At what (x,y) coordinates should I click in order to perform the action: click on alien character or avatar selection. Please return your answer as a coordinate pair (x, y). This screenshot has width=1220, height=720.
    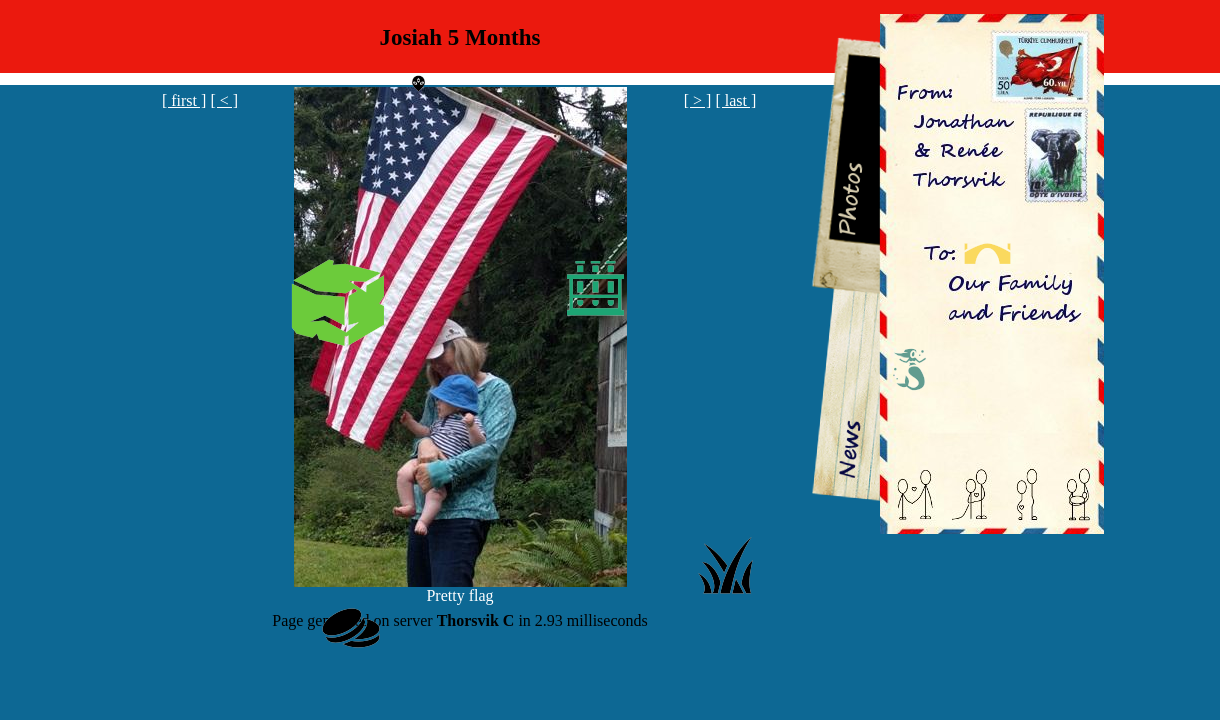
    Looking at the image, I should click on (418, 83).